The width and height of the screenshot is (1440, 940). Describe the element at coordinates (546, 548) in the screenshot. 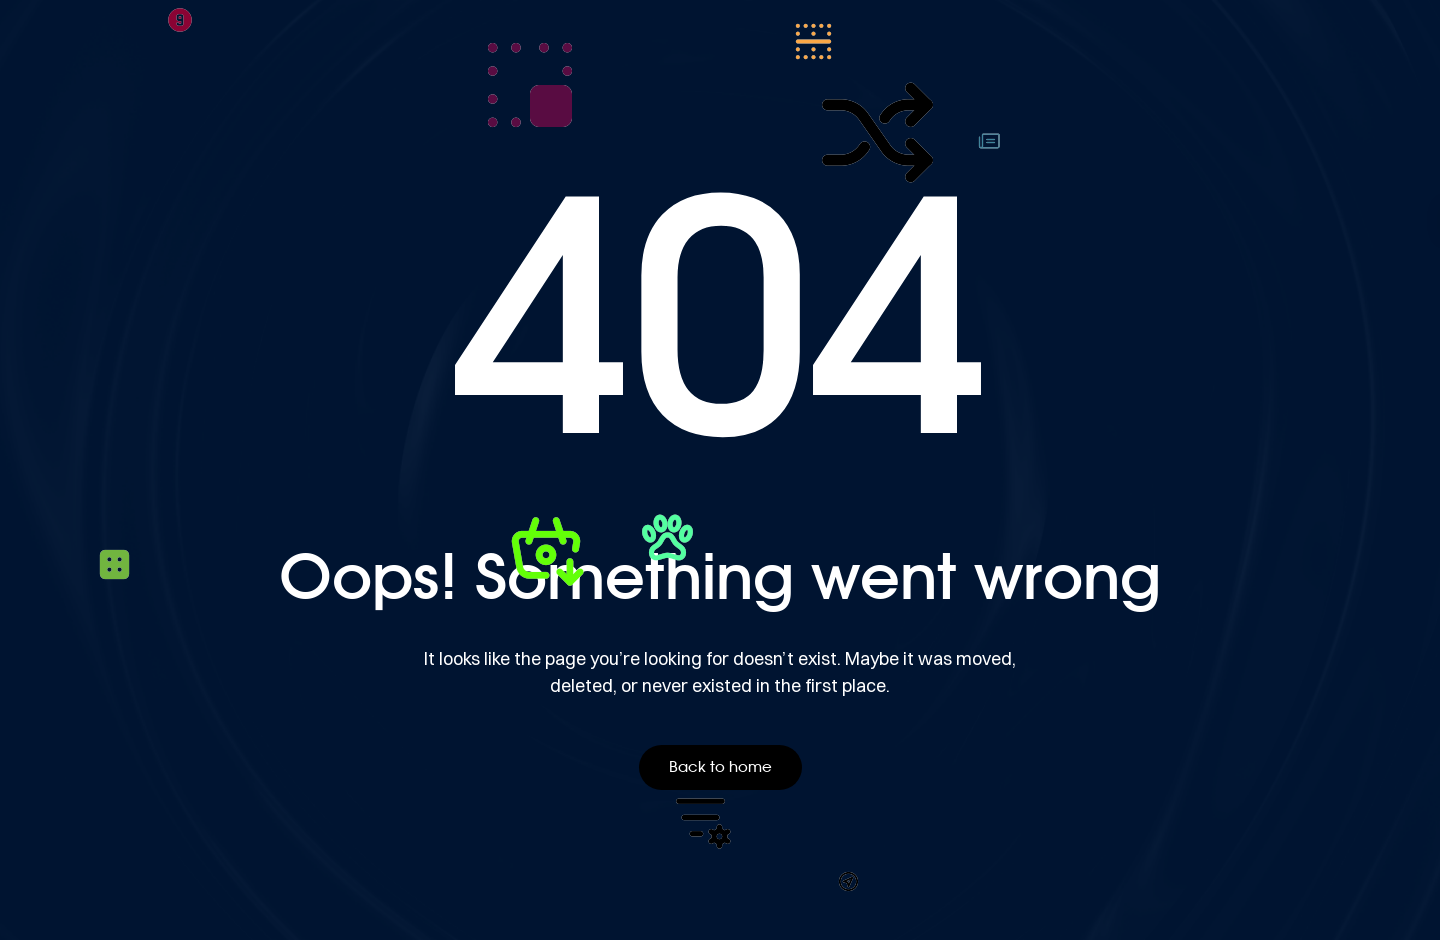

I see `download items from your shopping basket` at that location.